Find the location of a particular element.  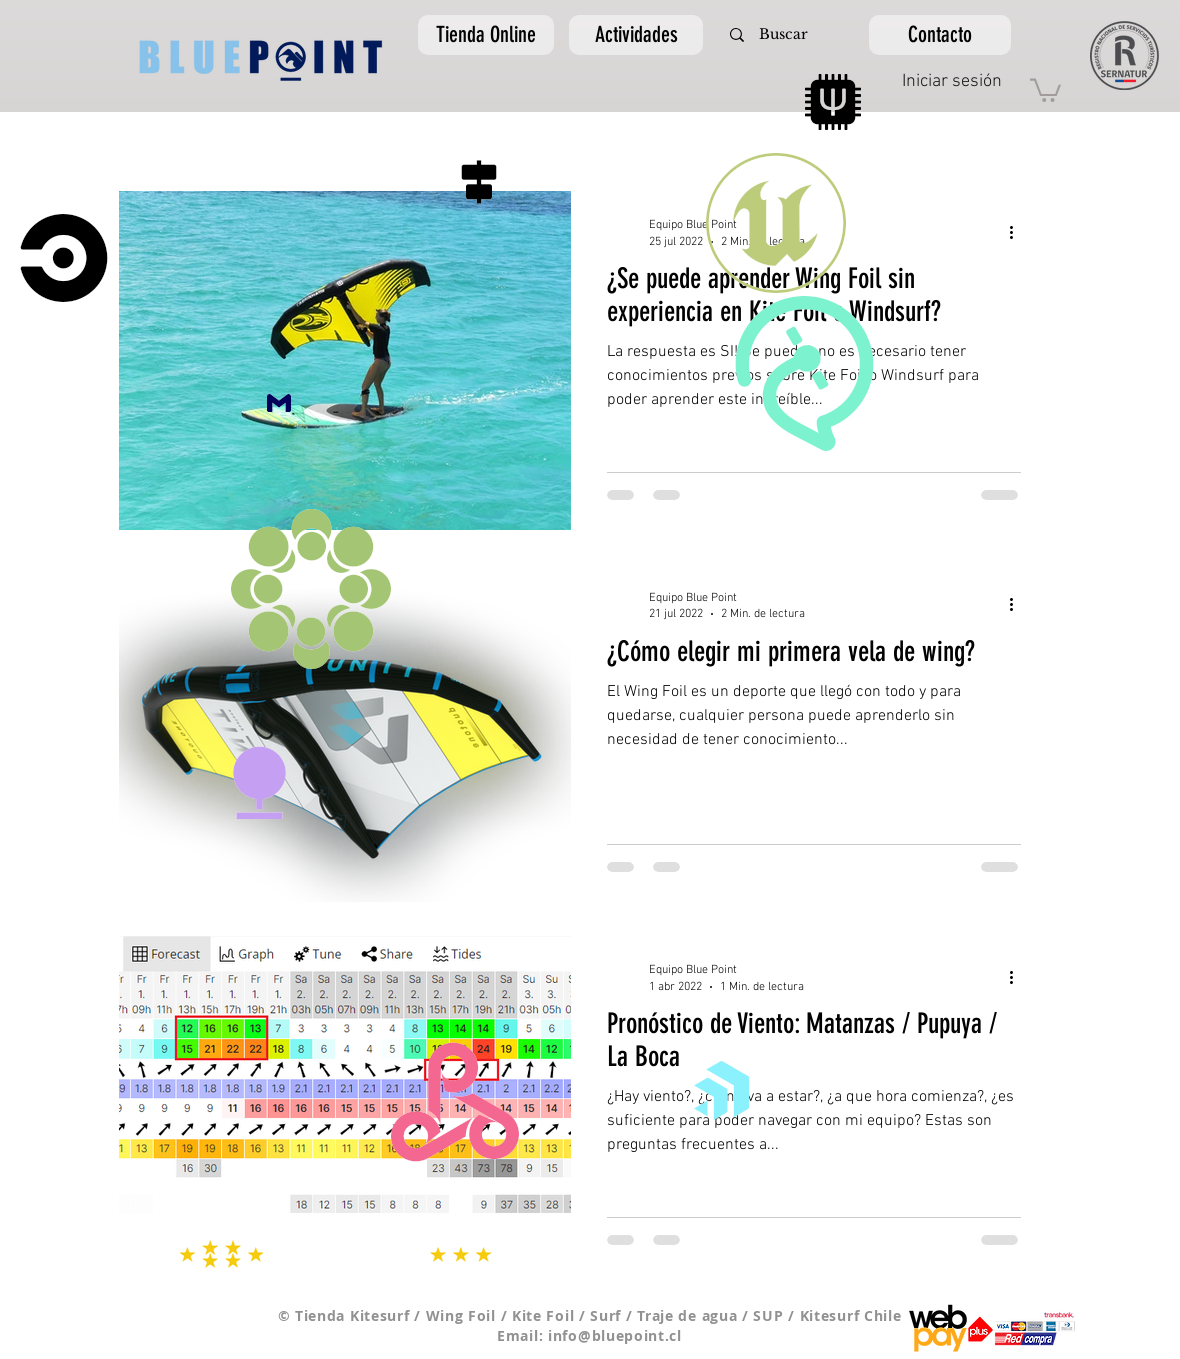

align selected items to horizontal center is located at coordinates (479, 182).